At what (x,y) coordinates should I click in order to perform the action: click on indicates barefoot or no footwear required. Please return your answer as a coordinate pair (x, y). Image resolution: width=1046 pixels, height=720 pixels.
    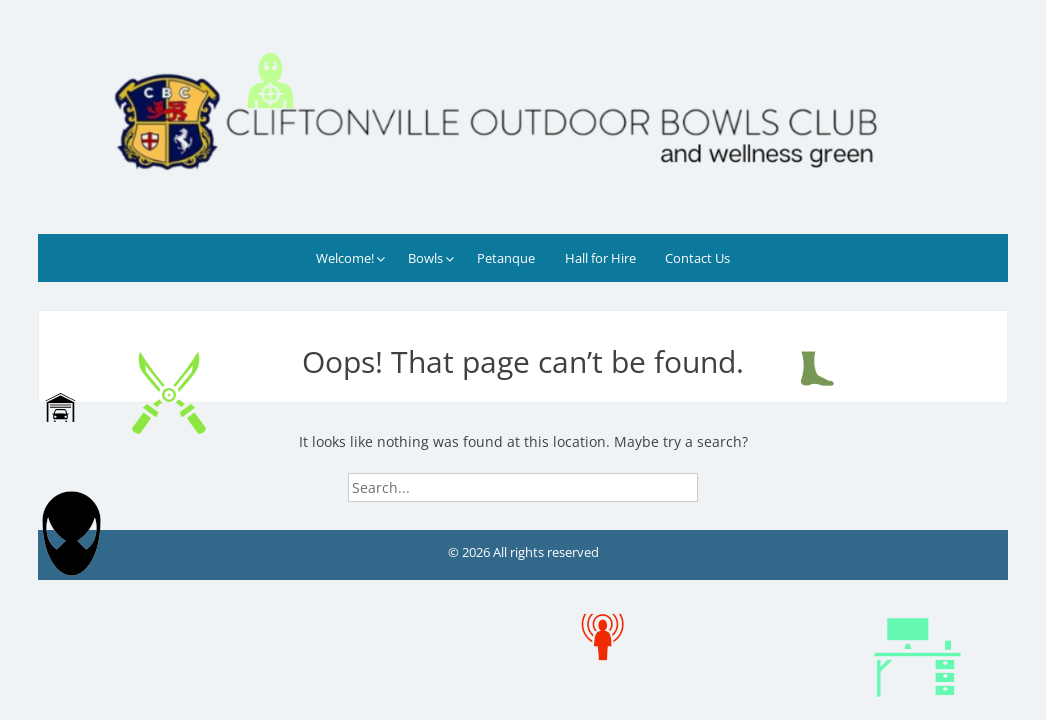
    Looking at the image, I should click on (816, 368).